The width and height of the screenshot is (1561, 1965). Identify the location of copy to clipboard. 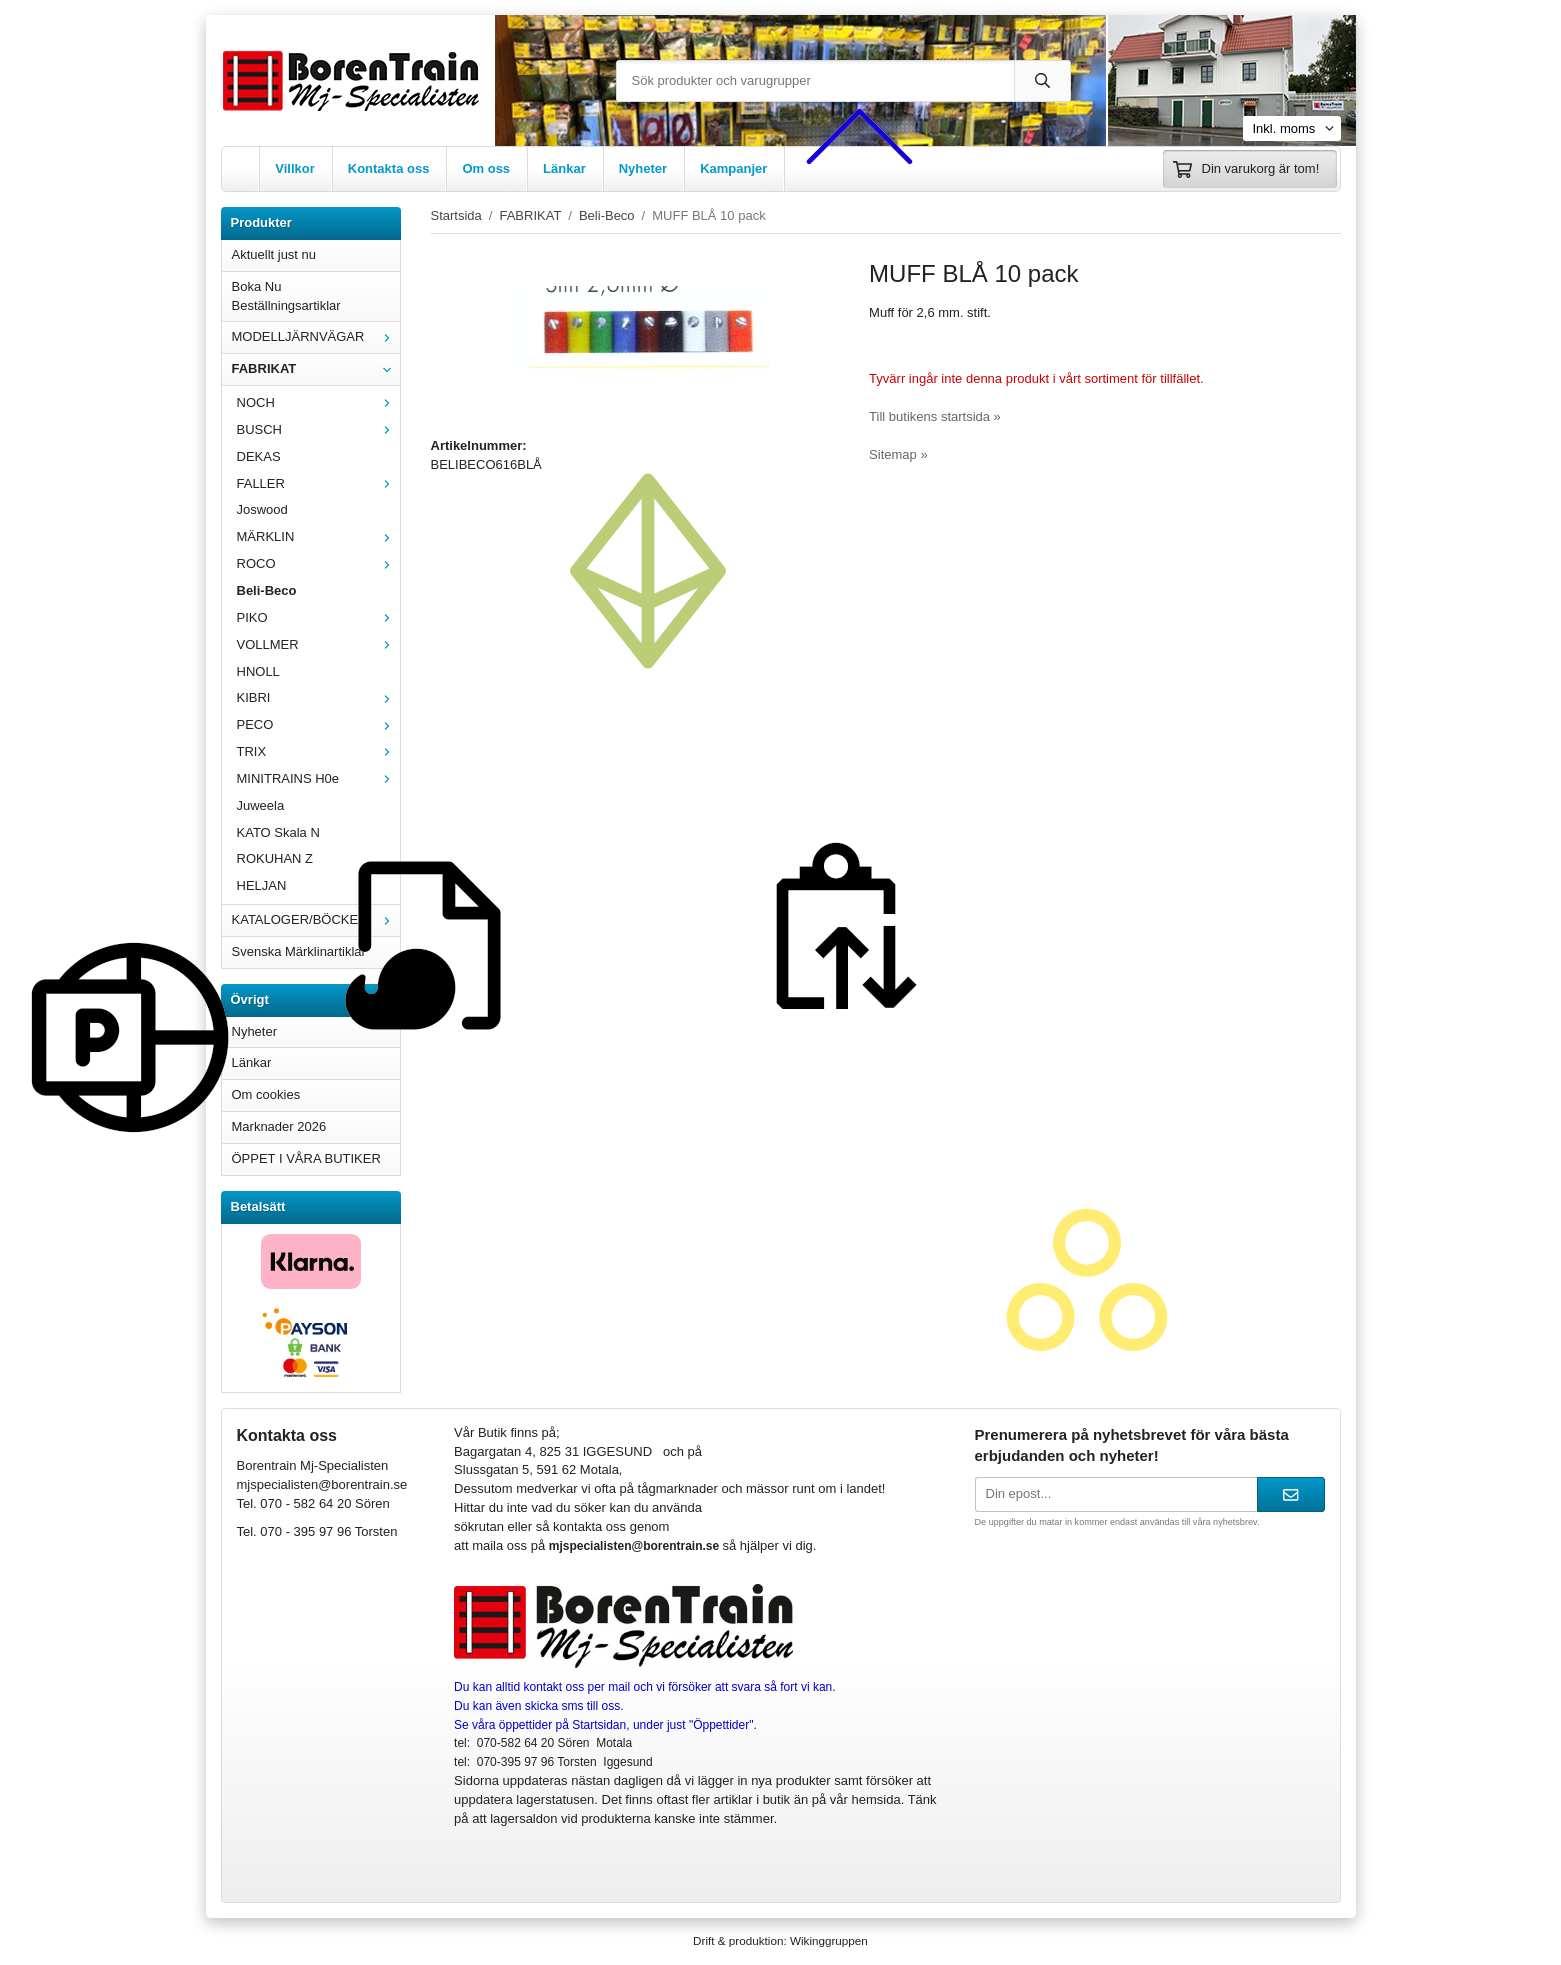
(836, 926).